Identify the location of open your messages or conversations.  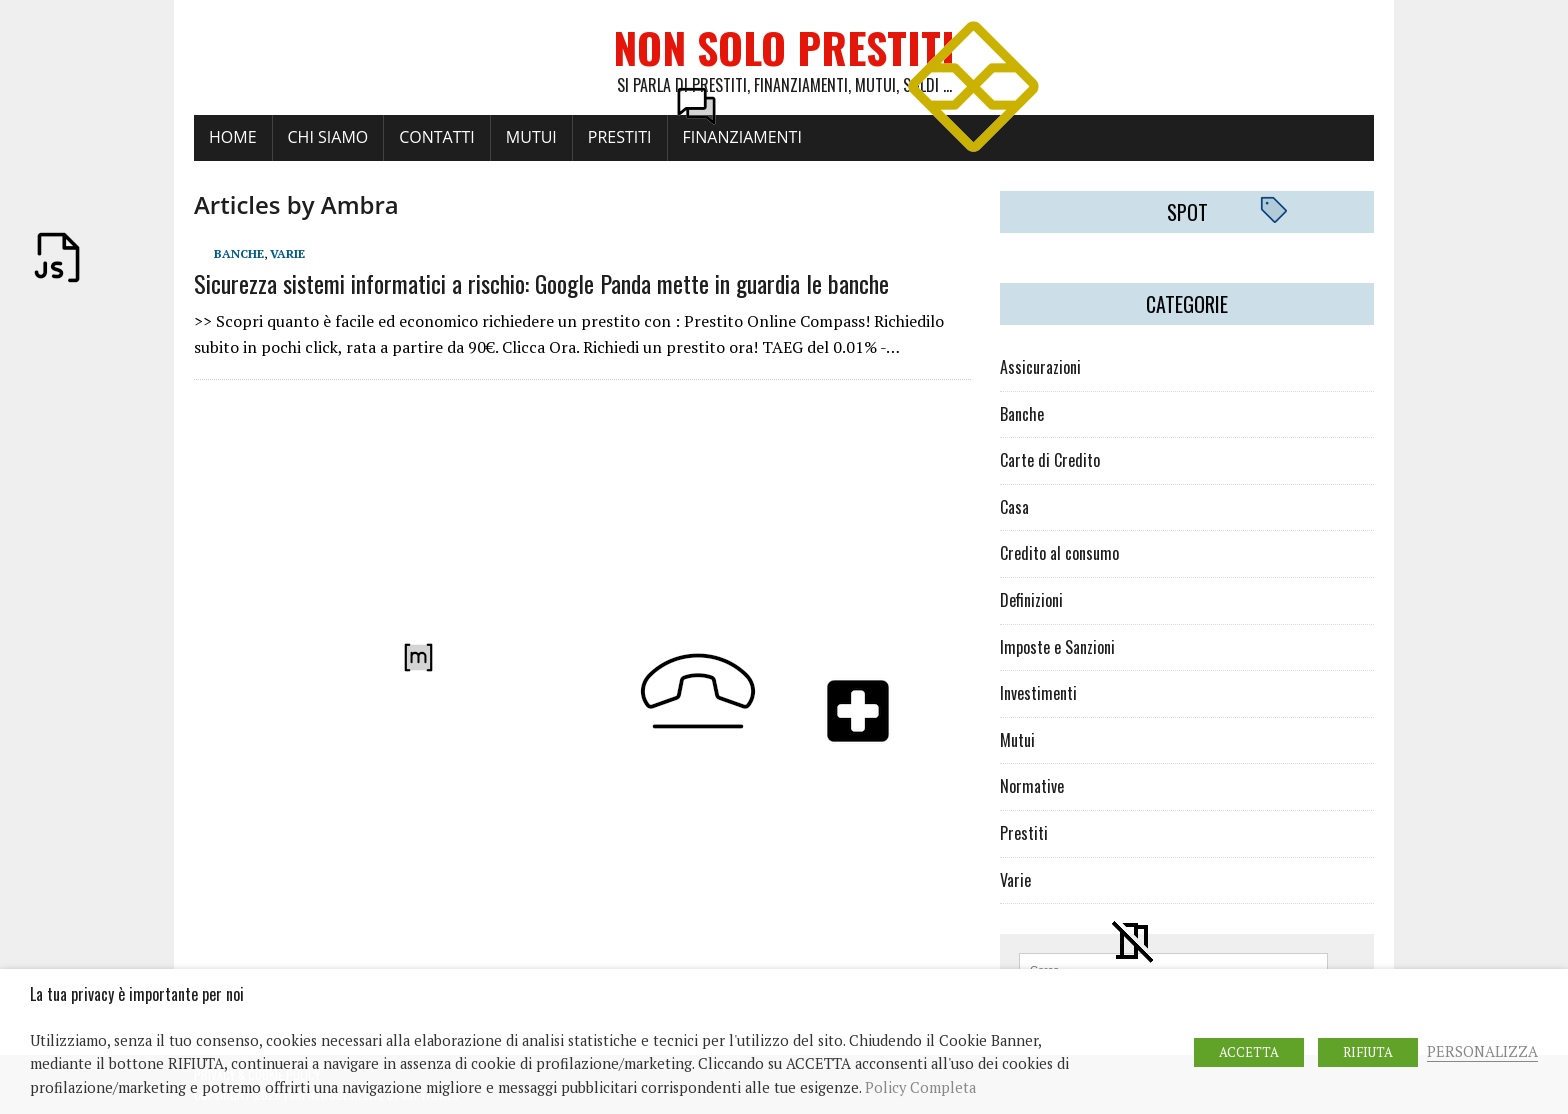
(696, 105).